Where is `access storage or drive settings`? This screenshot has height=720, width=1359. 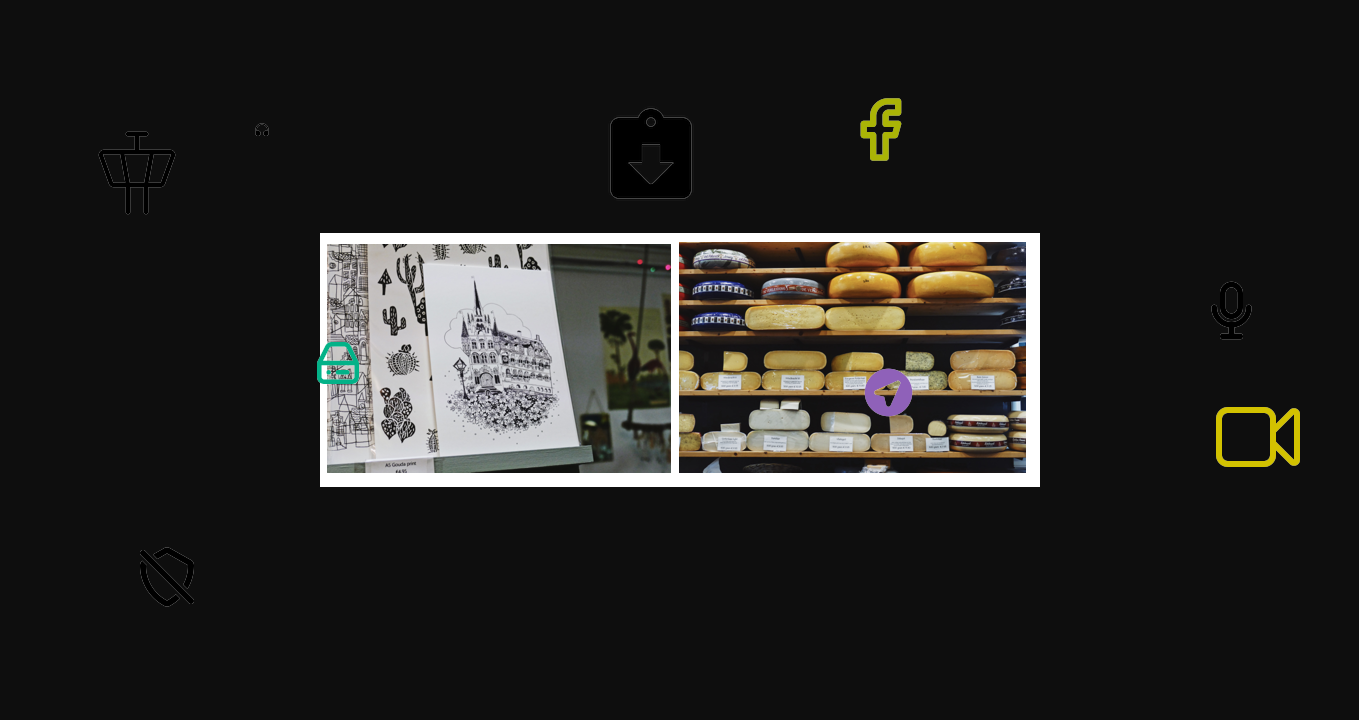
access storage or drive settings is located at coordinates (338, 363).